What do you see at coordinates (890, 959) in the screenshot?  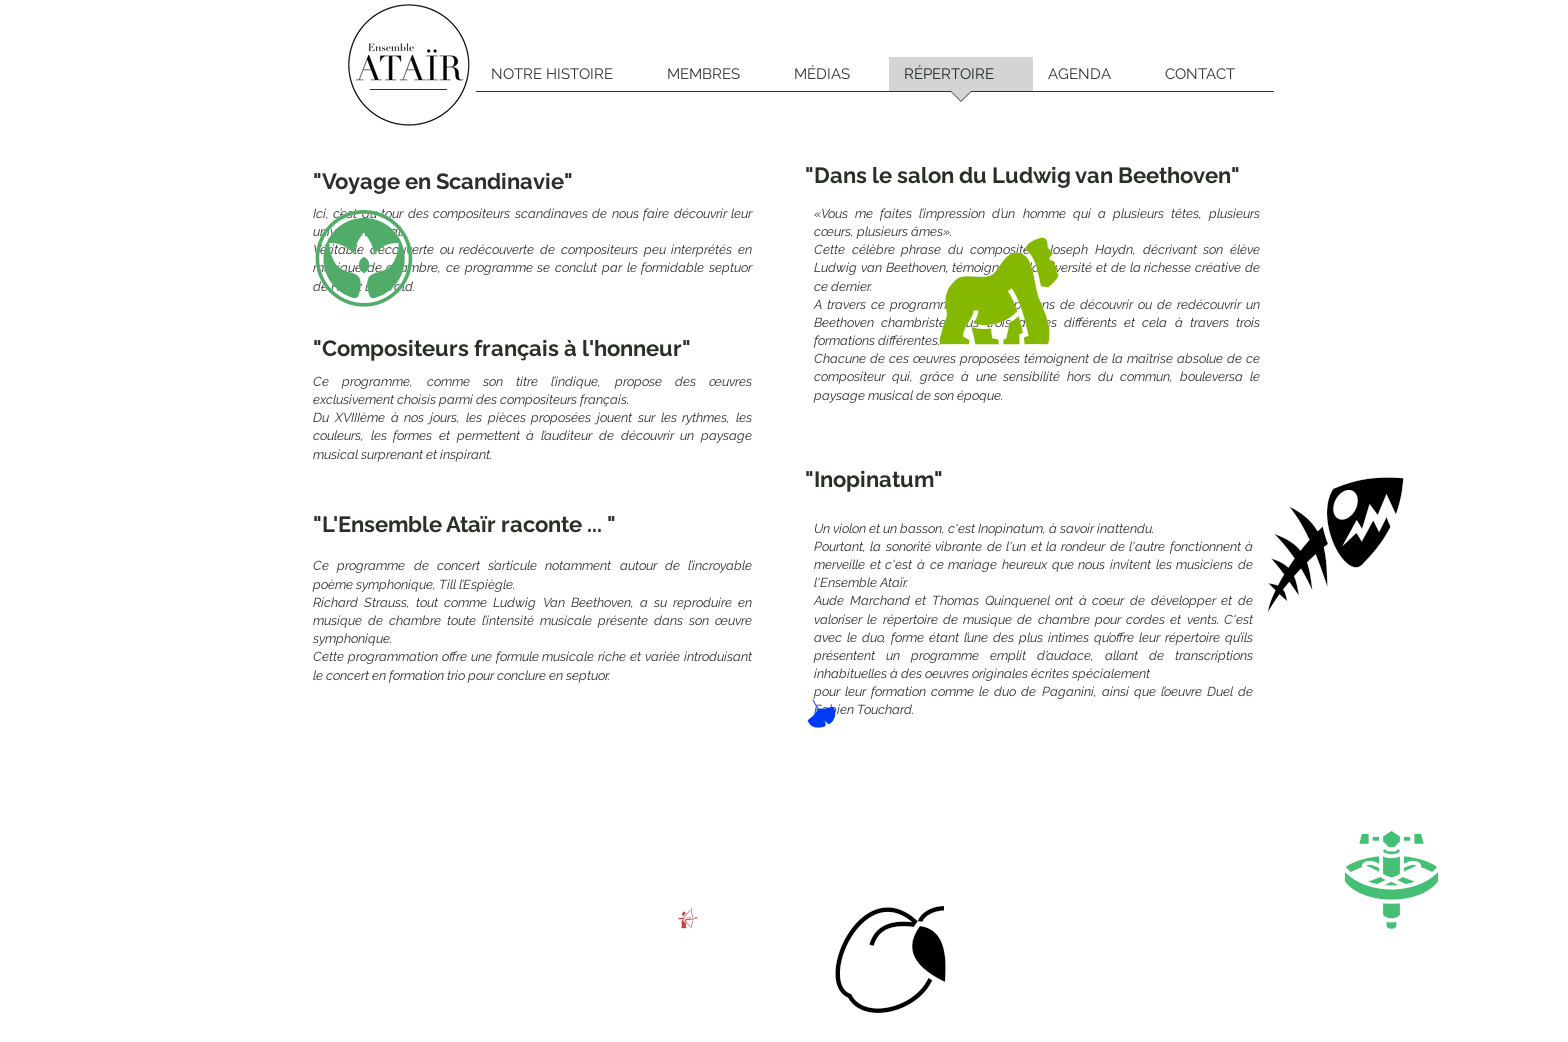 I see `represents a fruit or produce category` at bounding box center [890, 959].